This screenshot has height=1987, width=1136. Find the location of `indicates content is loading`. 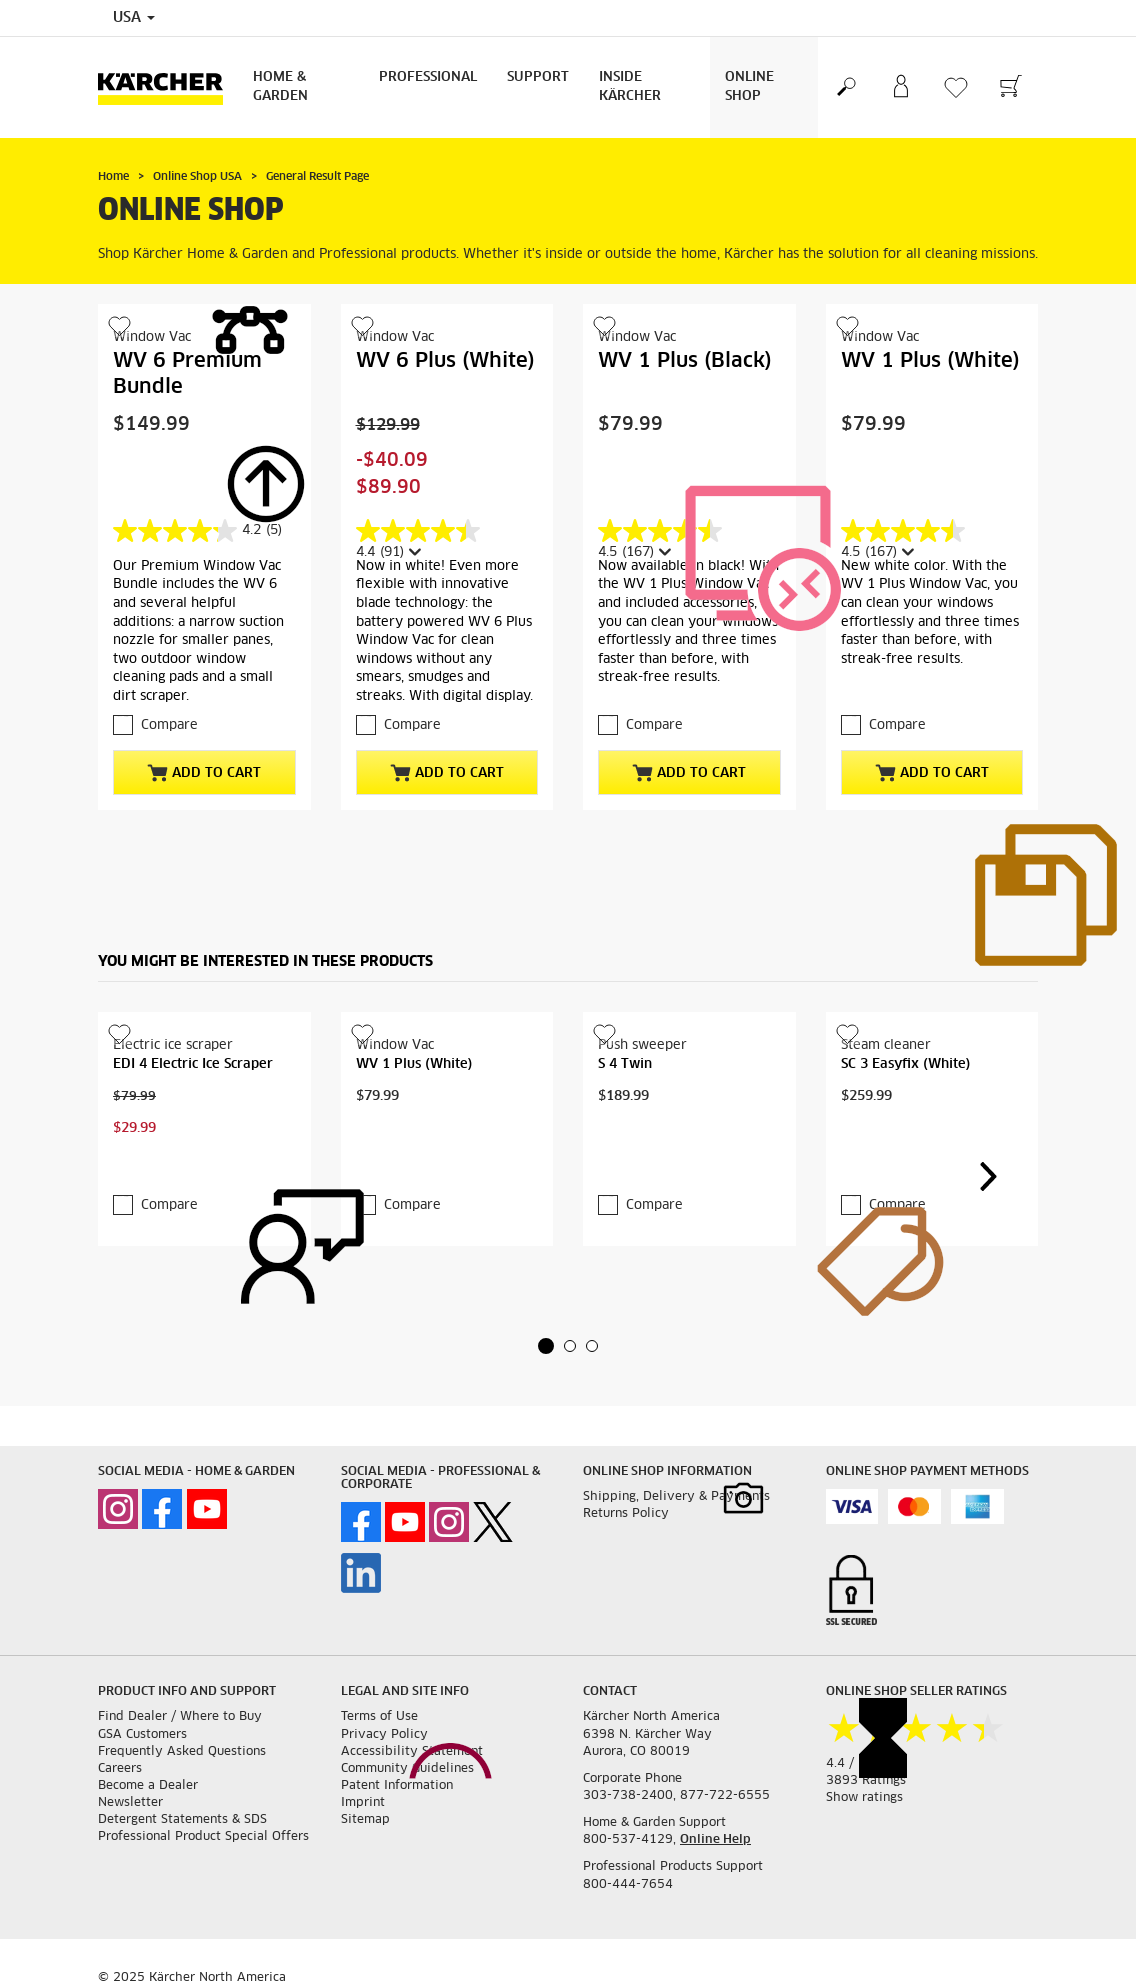

indicates content is loading is located at coordinates (450, 1784).